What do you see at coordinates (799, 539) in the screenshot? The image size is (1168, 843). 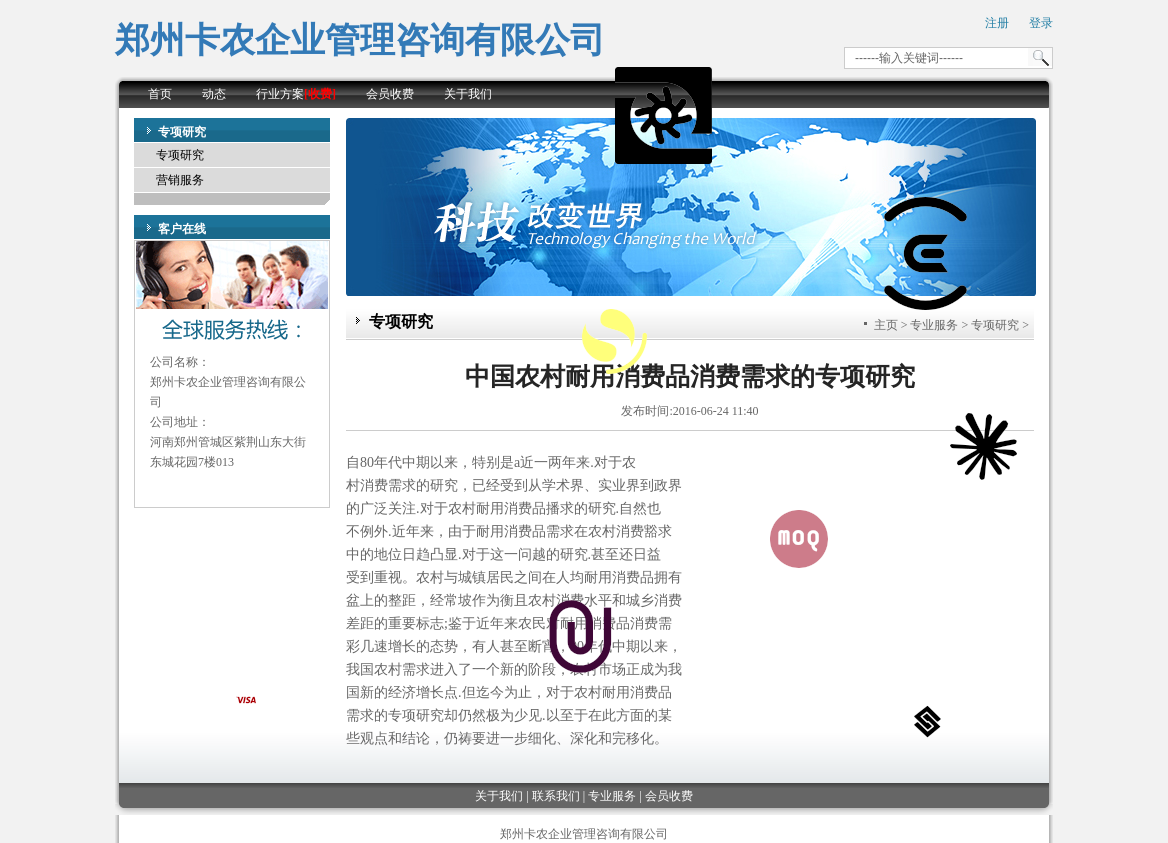 I see `moq library or framework logo` at bounding box center [799, 539].